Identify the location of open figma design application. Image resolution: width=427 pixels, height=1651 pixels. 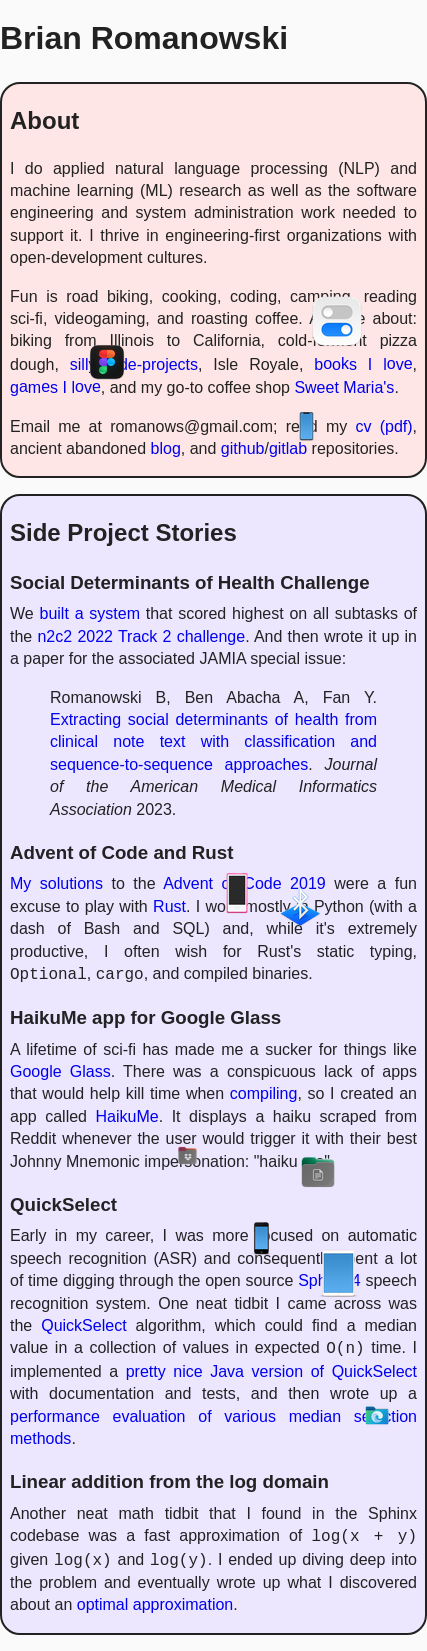
(107, 362).